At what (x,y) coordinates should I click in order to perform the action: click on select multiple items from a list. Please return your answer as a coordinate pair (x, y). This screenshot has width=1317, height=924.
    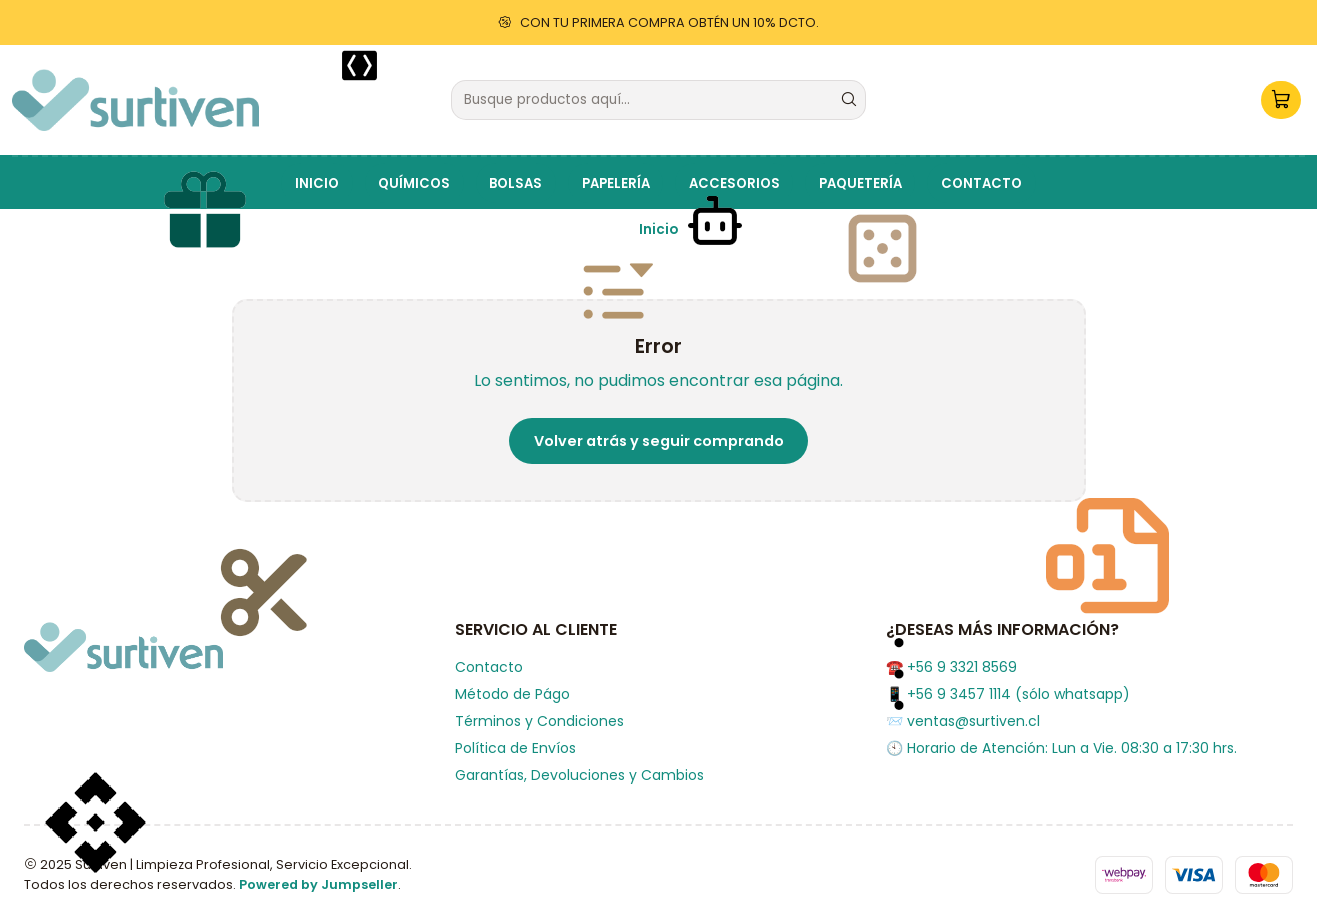
    Looking at the image, I should click on (616, 291).